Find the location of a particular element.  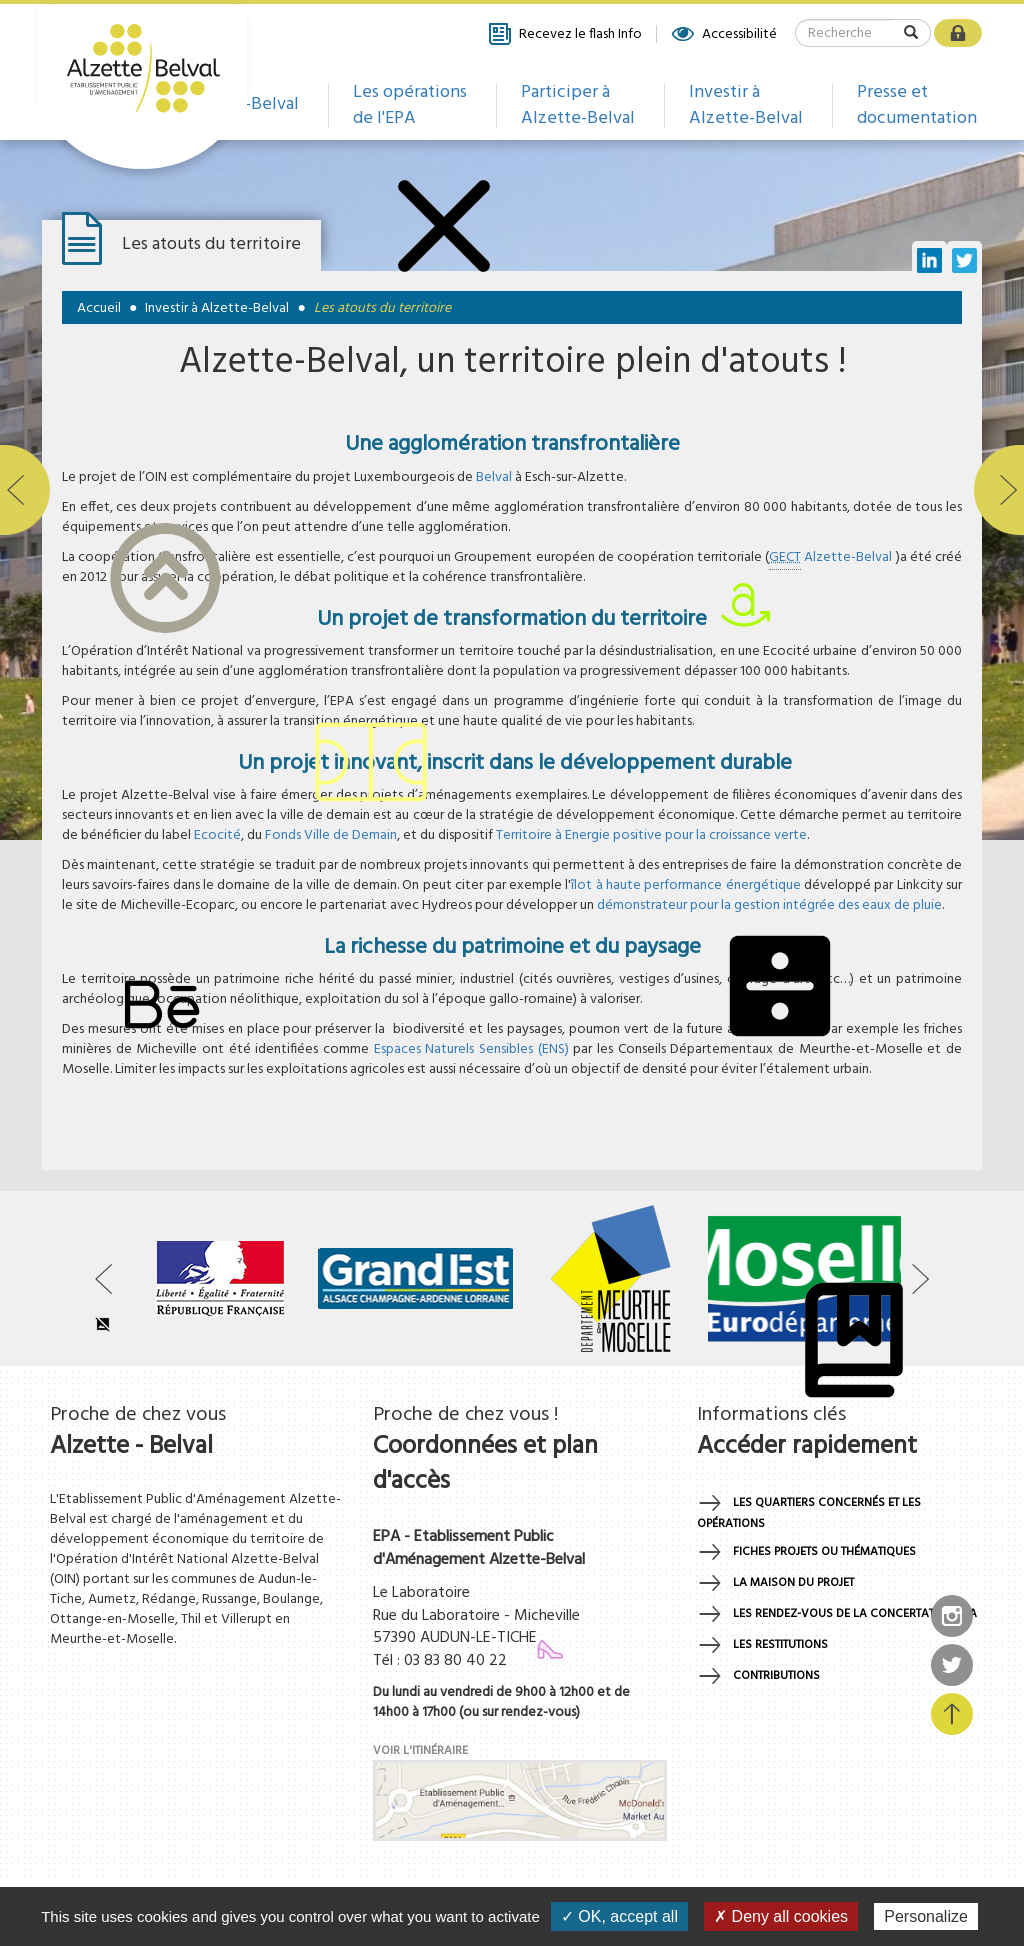

open the Amazon app or website is located at coordinates (744, 604).